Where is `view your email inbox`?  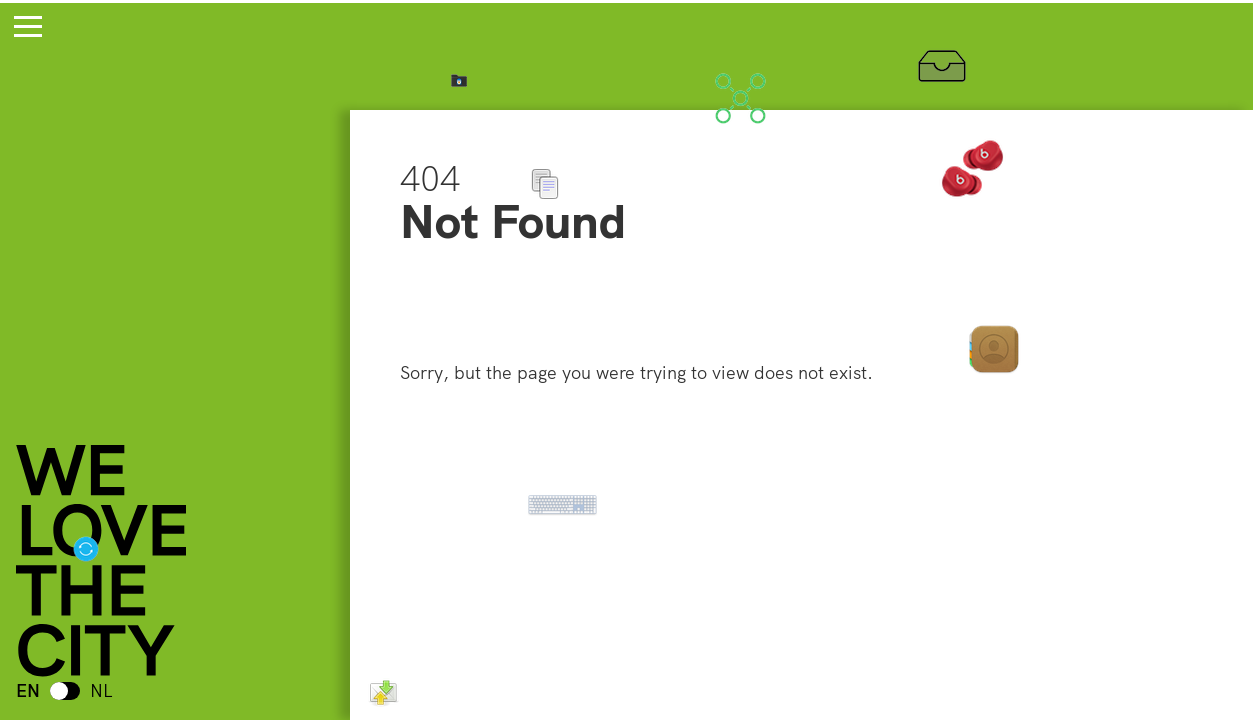
view your email inbox is located at coordinates (942, 66).